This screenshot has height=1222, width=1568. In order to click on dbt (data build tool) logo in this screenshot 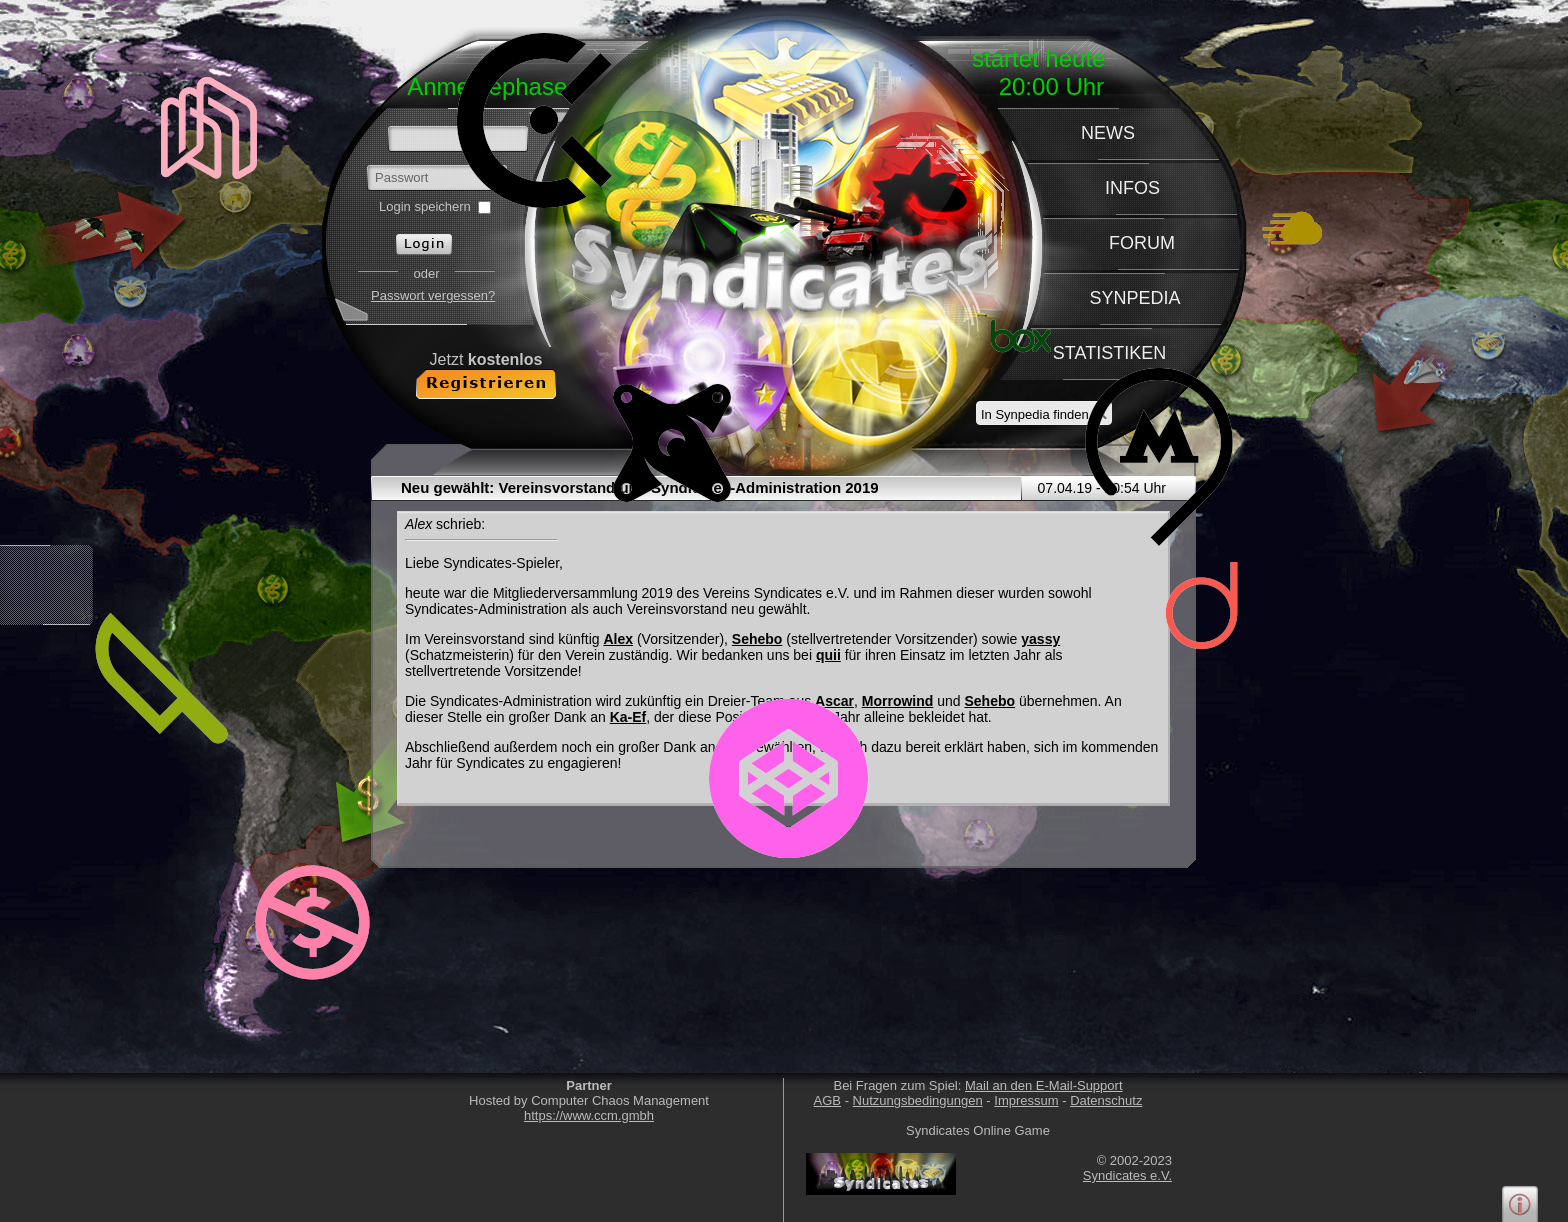, I will do `click(672, 443)`.